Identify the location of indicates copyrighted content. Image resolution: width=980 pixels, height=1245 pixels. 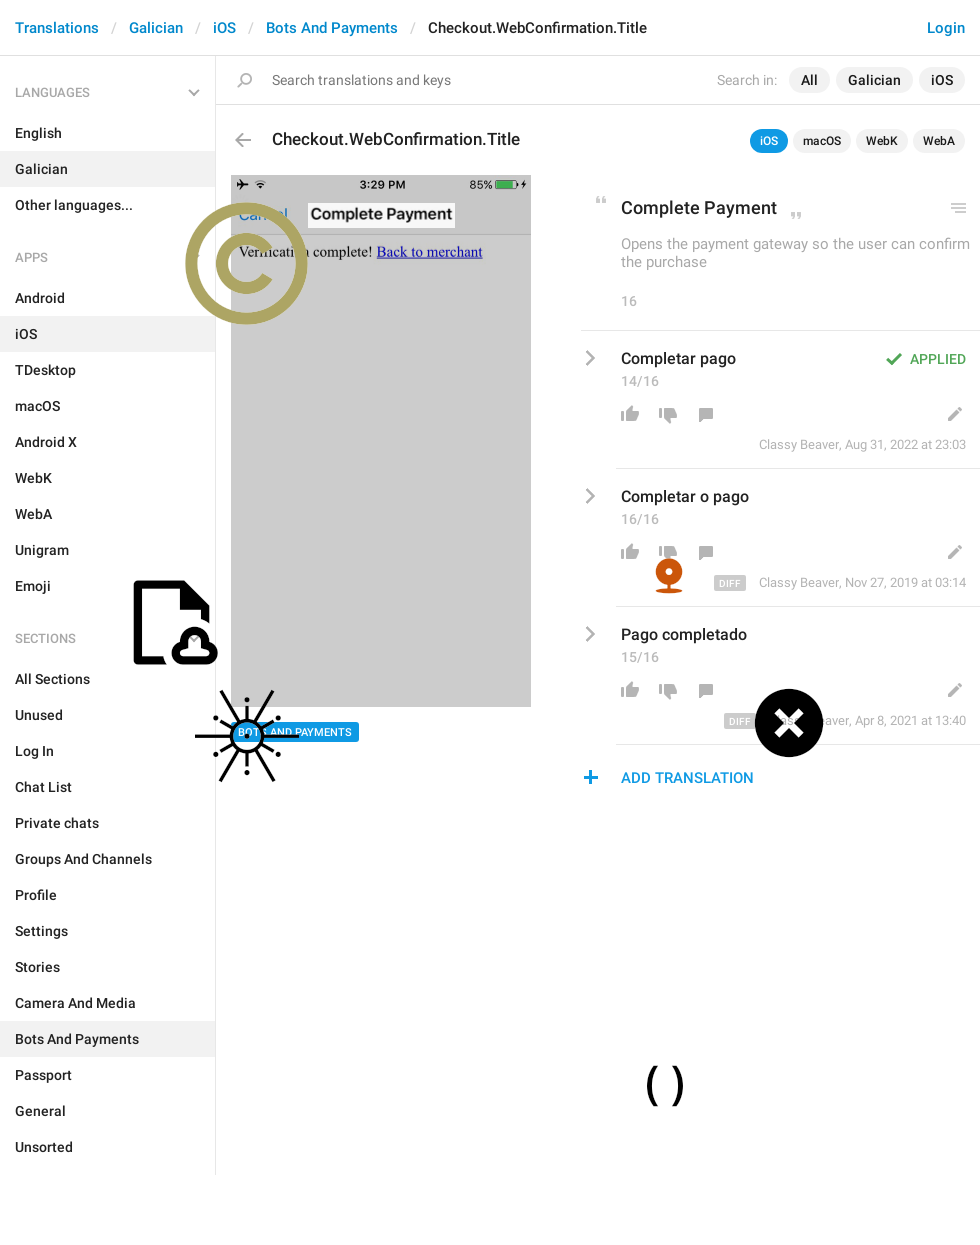
(246, 263).